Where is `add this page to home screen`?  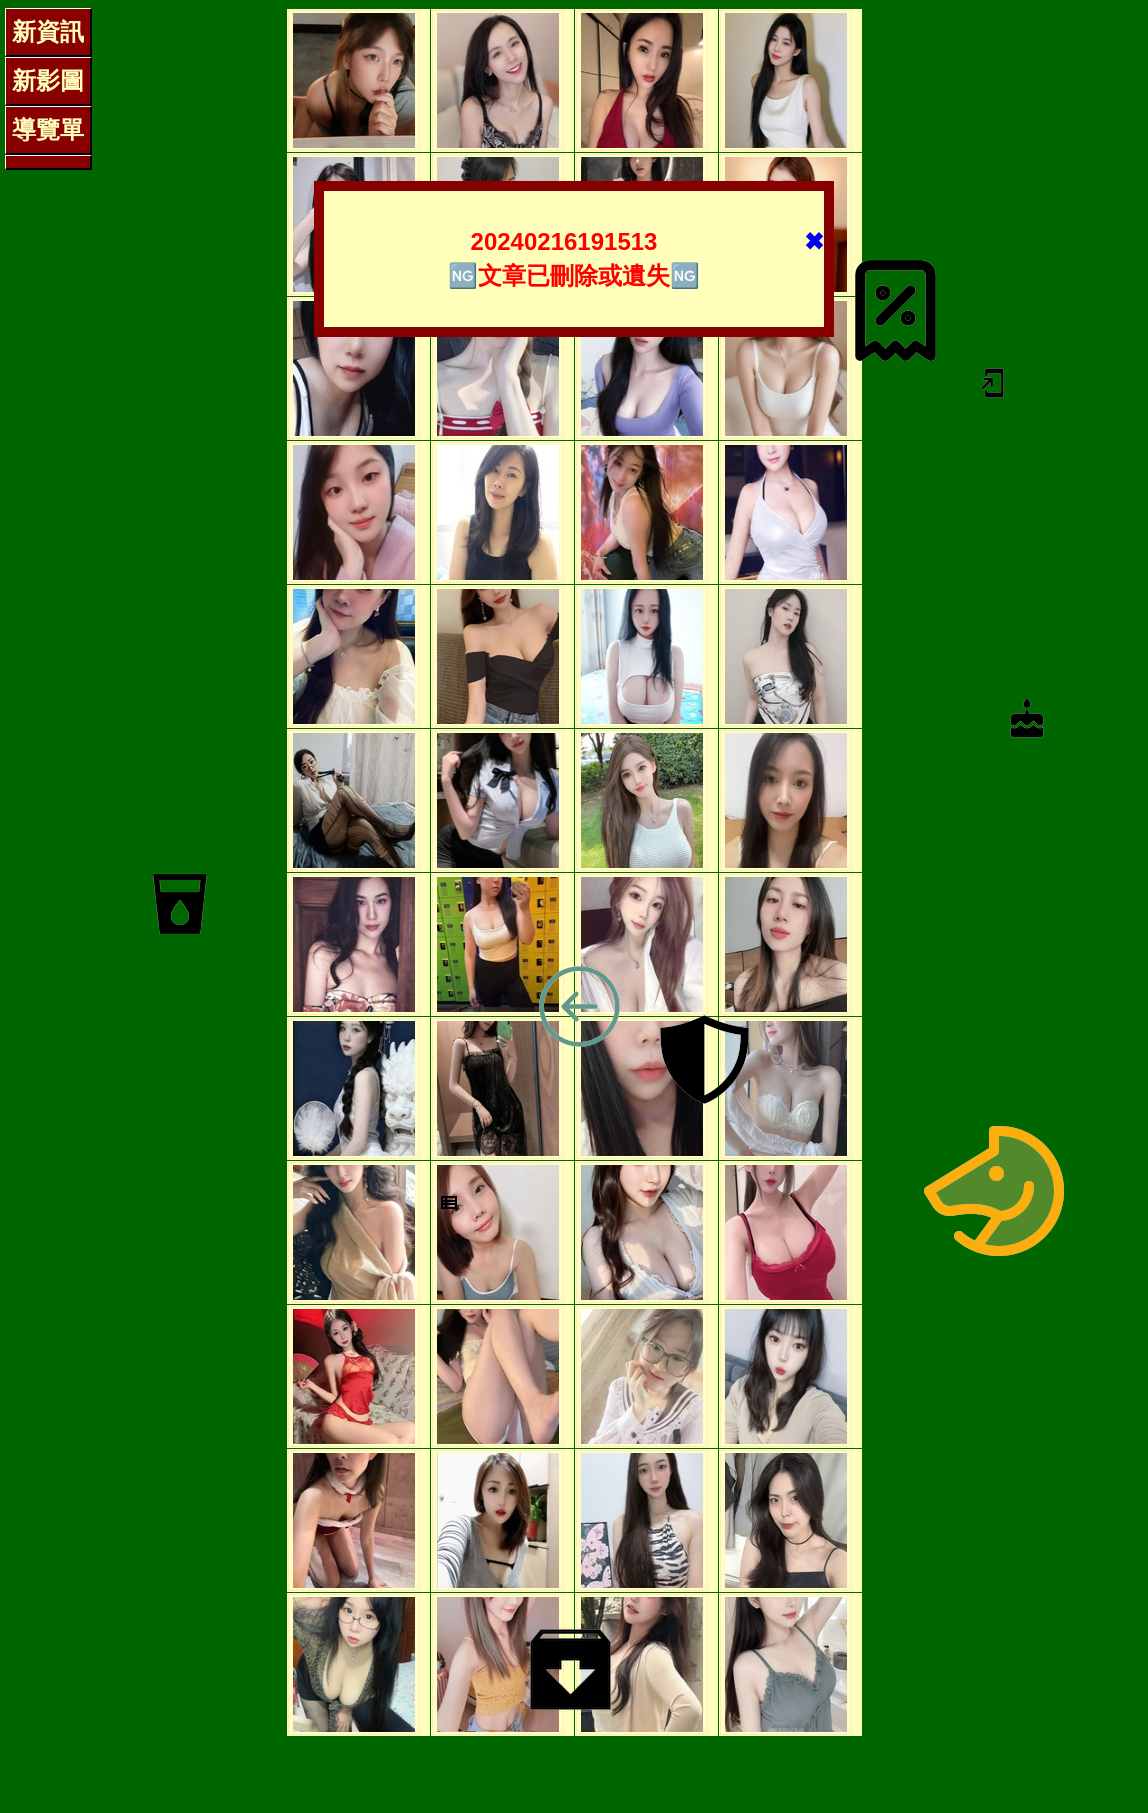
add this page to home screen is located at coordinates (993, 383).